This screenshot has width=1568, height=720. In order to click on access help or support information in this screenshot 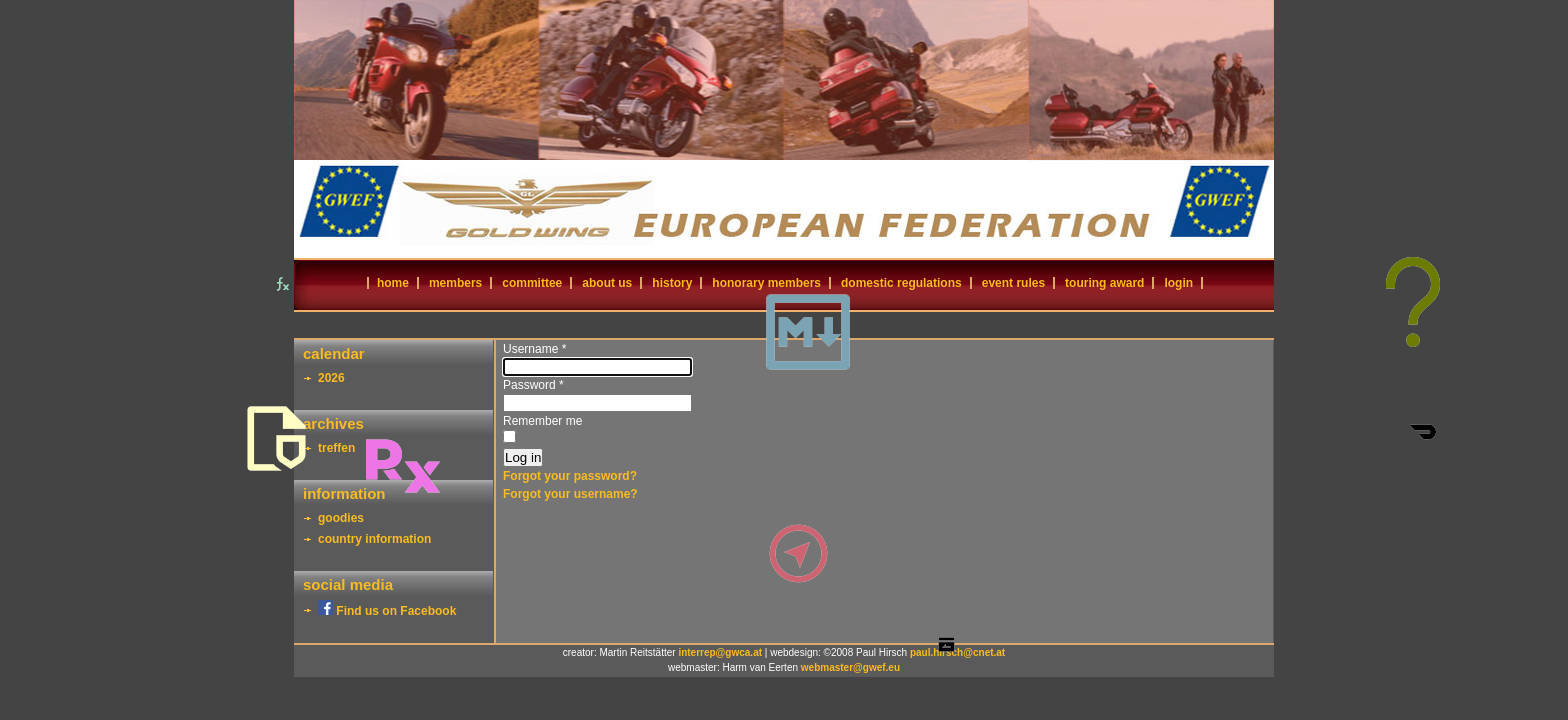, I will do `click(1413, 302)`.